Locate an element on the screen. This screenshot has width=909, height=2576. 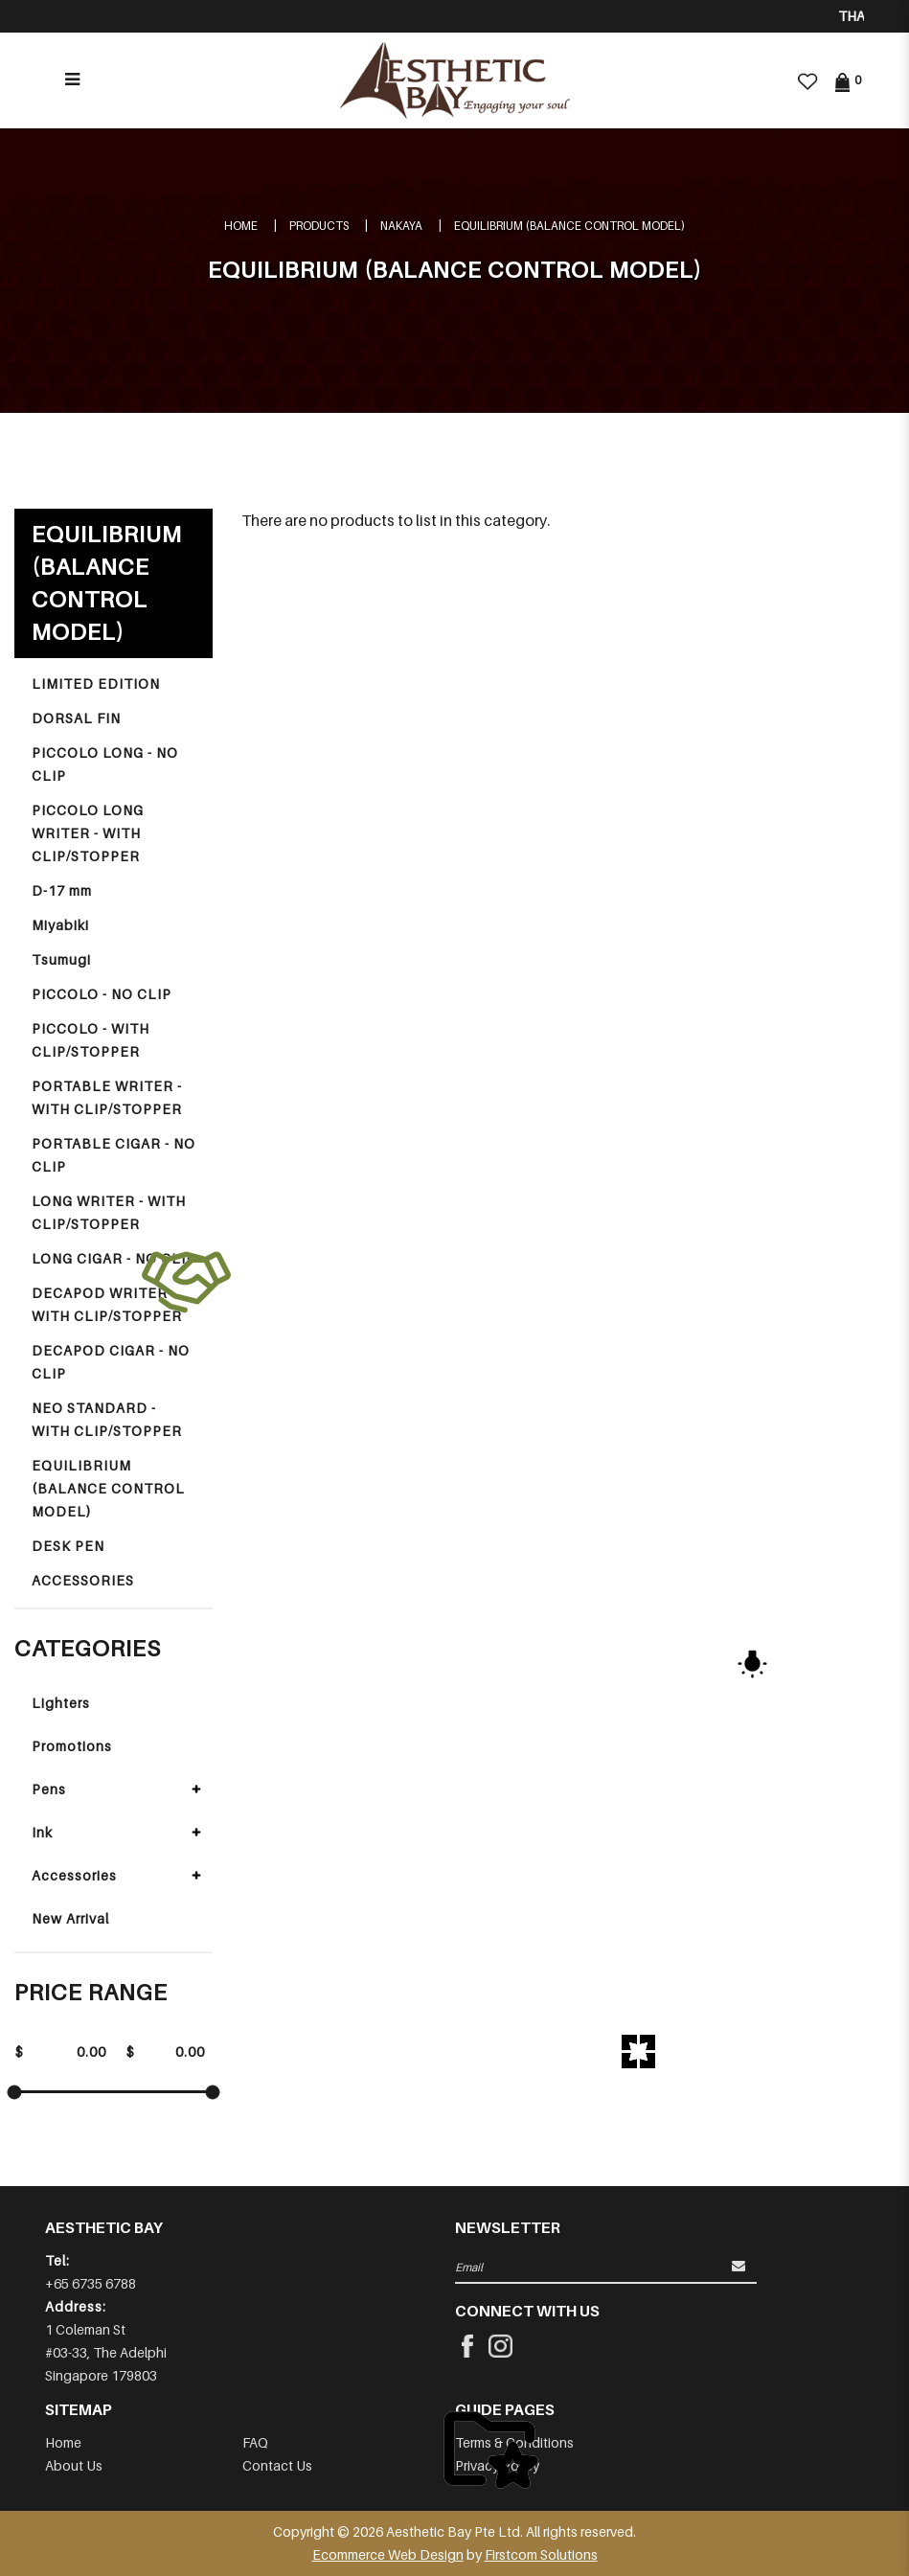
access starred or favorite folders is located at coordinates (489, 2447).